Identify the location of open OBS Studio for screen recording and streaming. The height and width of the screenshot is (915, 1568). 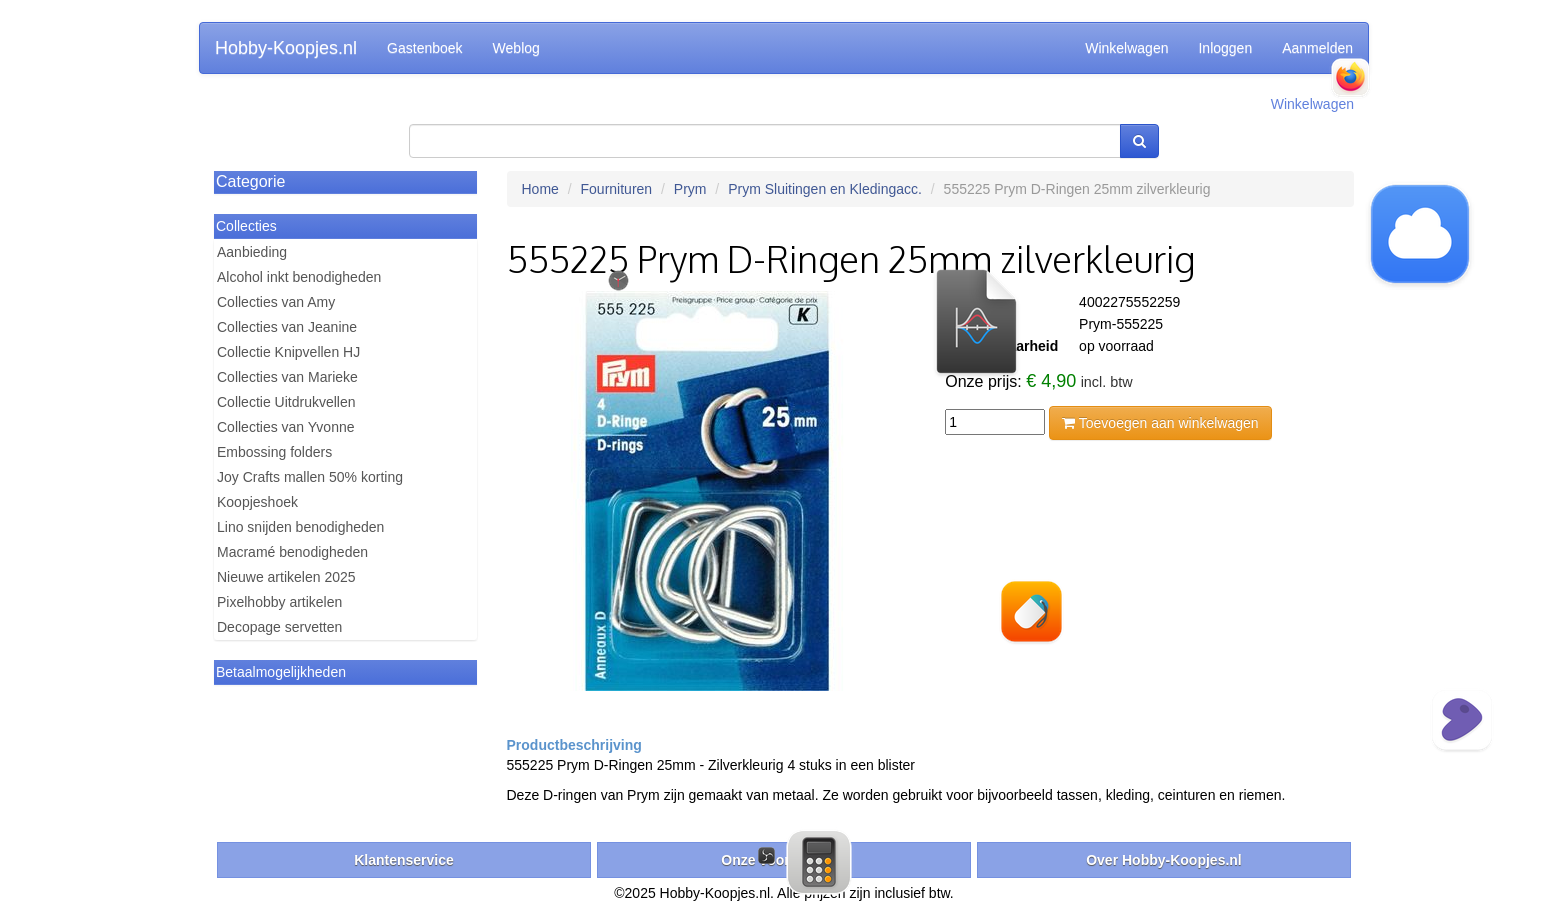
(766, 855).